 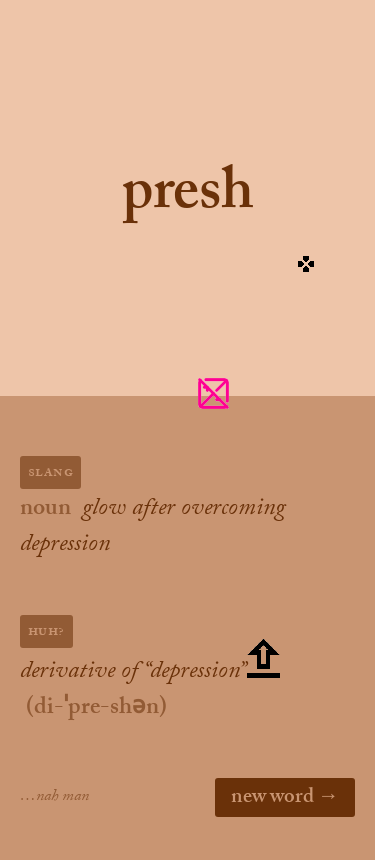 I want to click on disable exposure adjustment, so click(x=213, y=393).